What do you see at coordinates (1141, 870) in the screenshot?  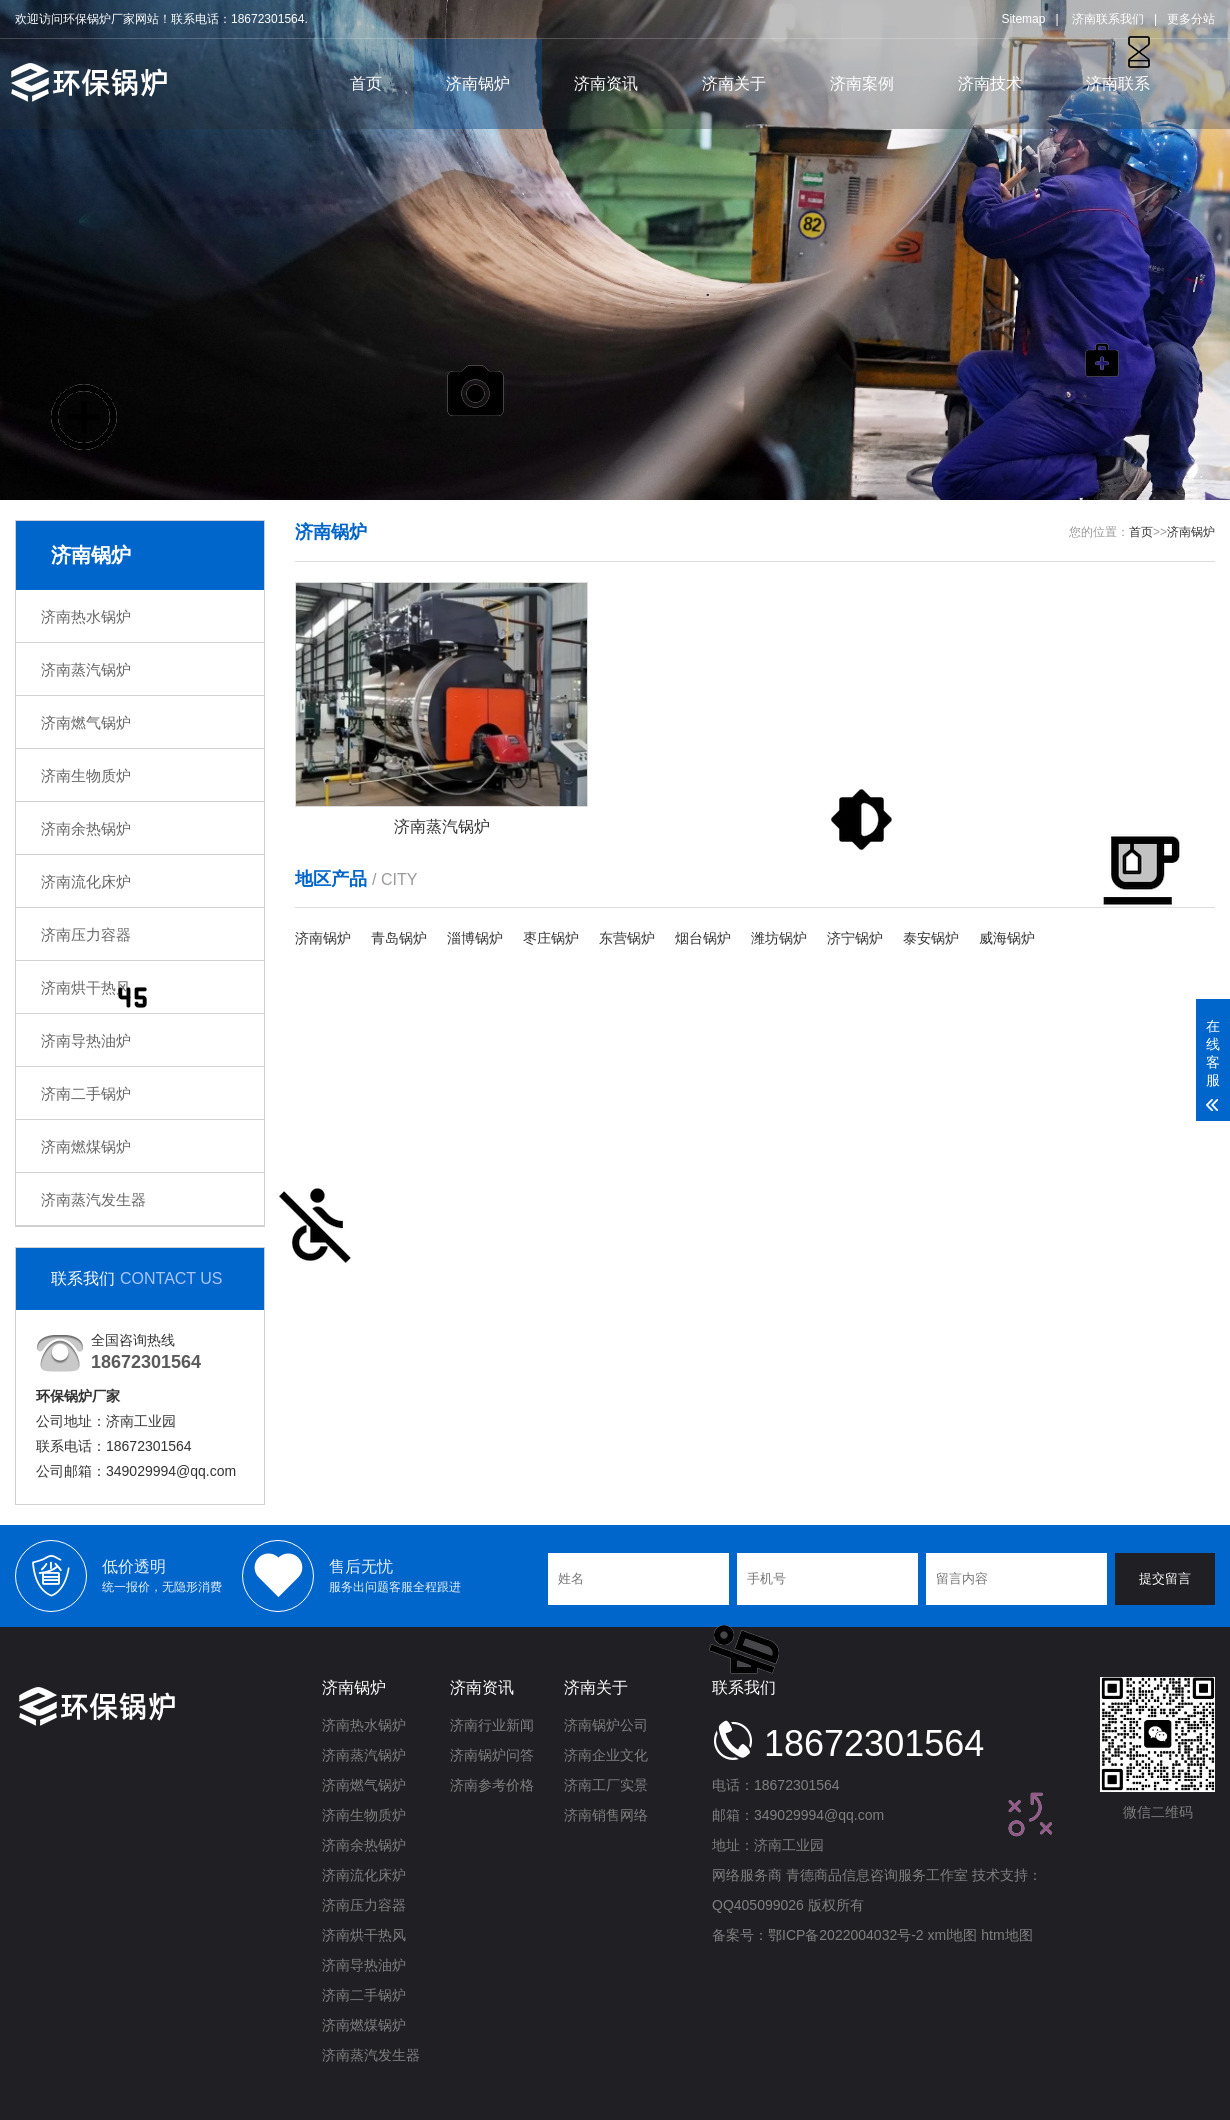 I see `access food and beverage emoji category` at bounding box center [1141, 870].